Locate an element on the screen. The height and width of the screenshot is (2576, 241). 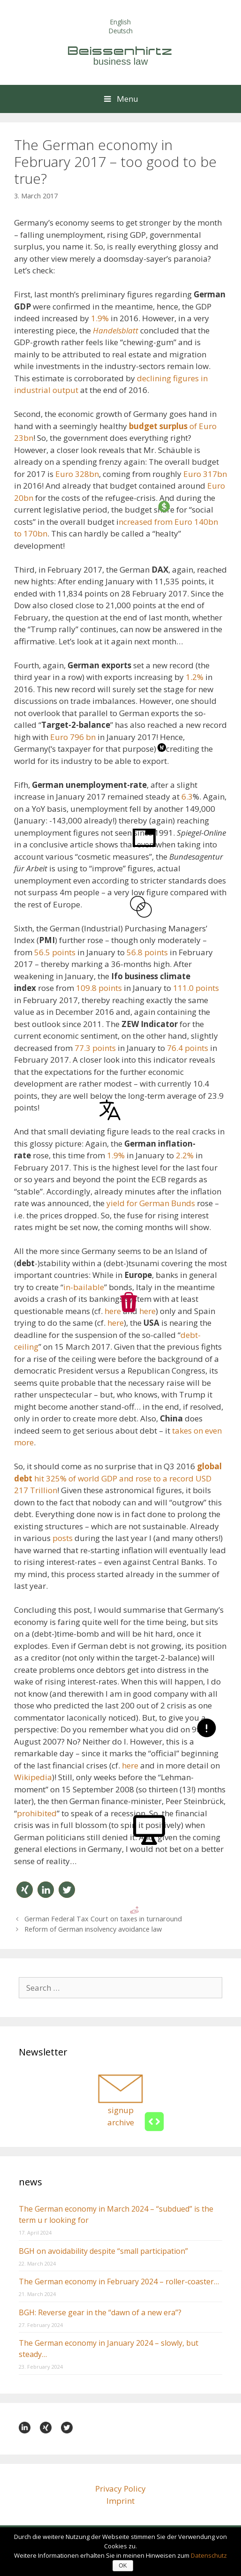
view or edit source code is located at coordinates (154, 2122).